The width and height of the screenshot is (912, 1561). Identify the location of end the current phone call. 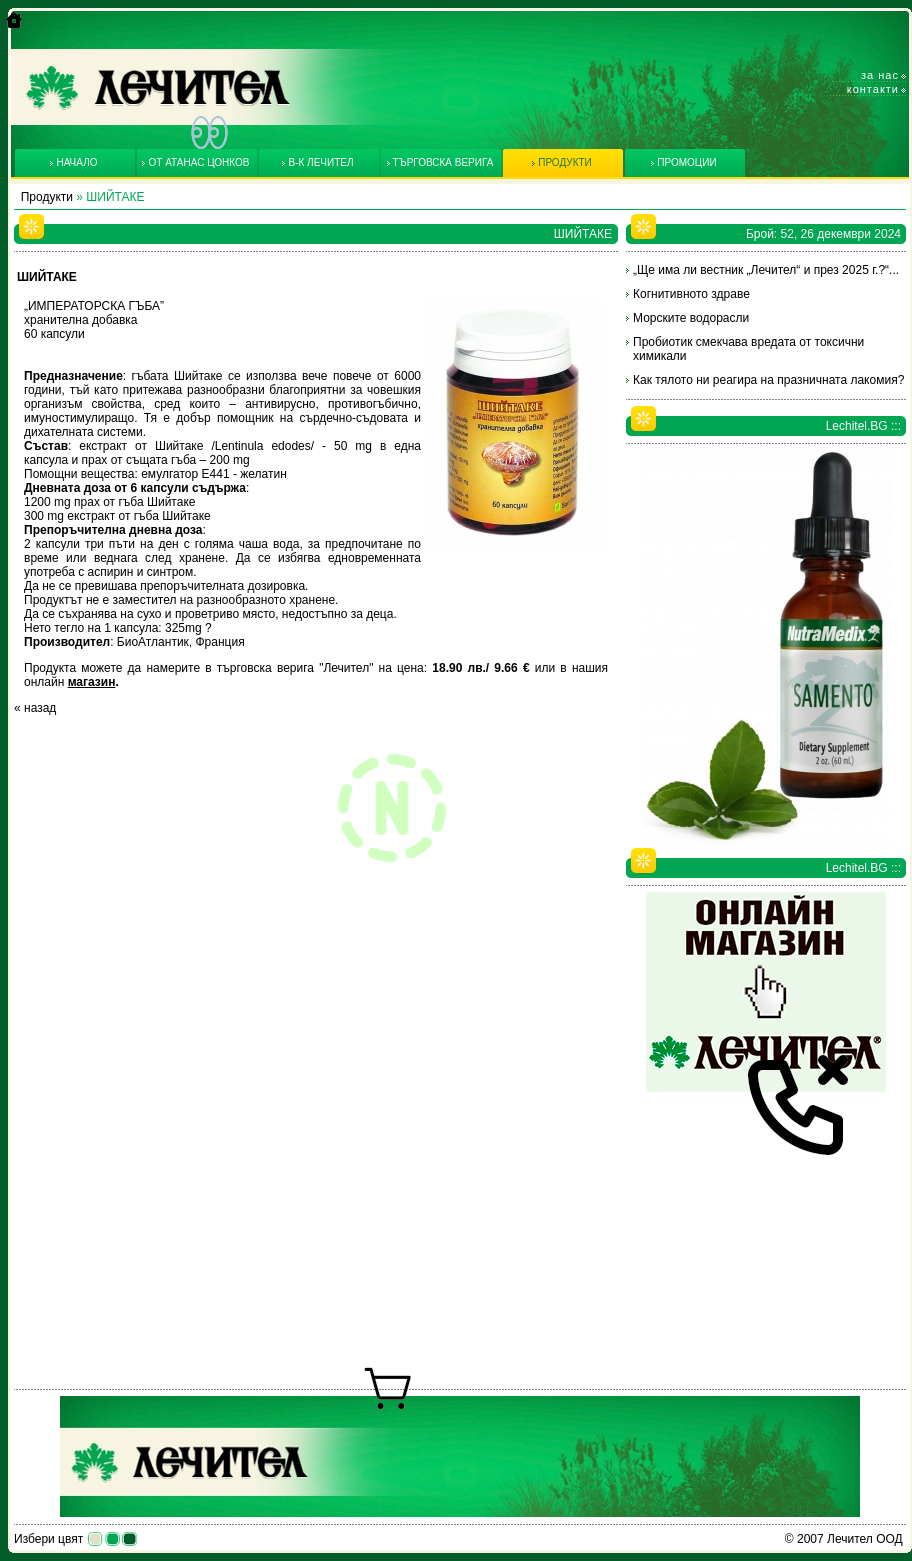
(798, 1105).